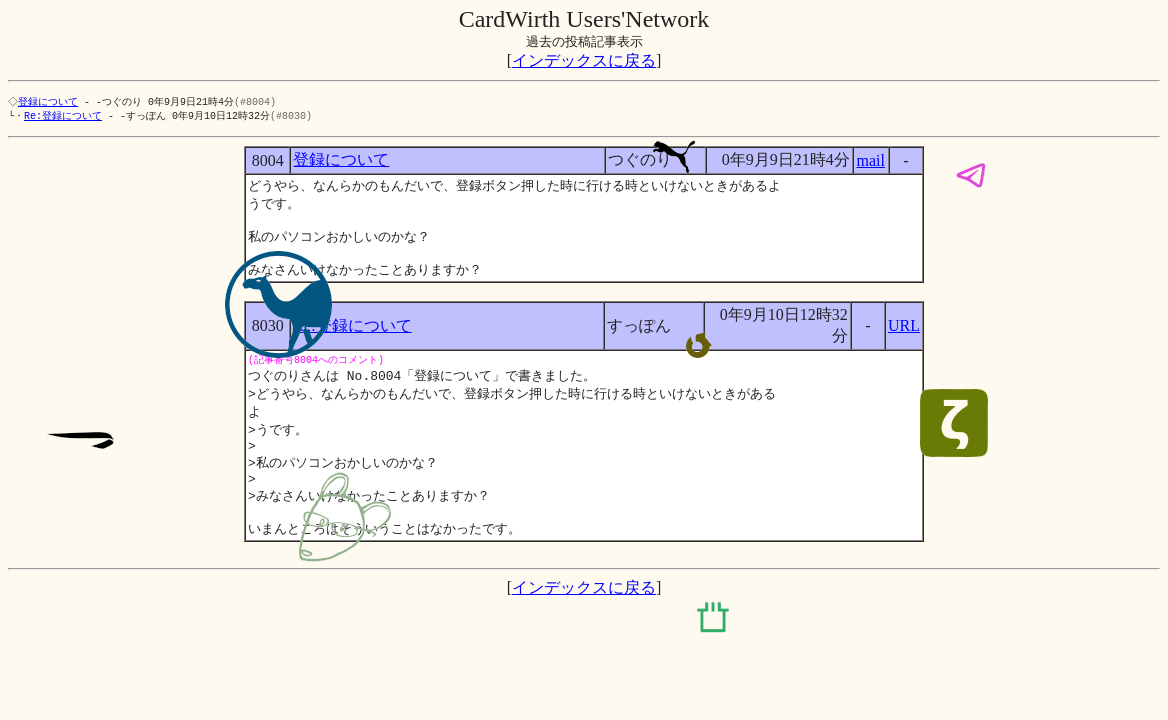 This screenshot has width=1168, height=720. What do you see at coordinates (954, 423) in the screenshot?
I see `open zettlr markdown editor` at bounding box center [954, 423].